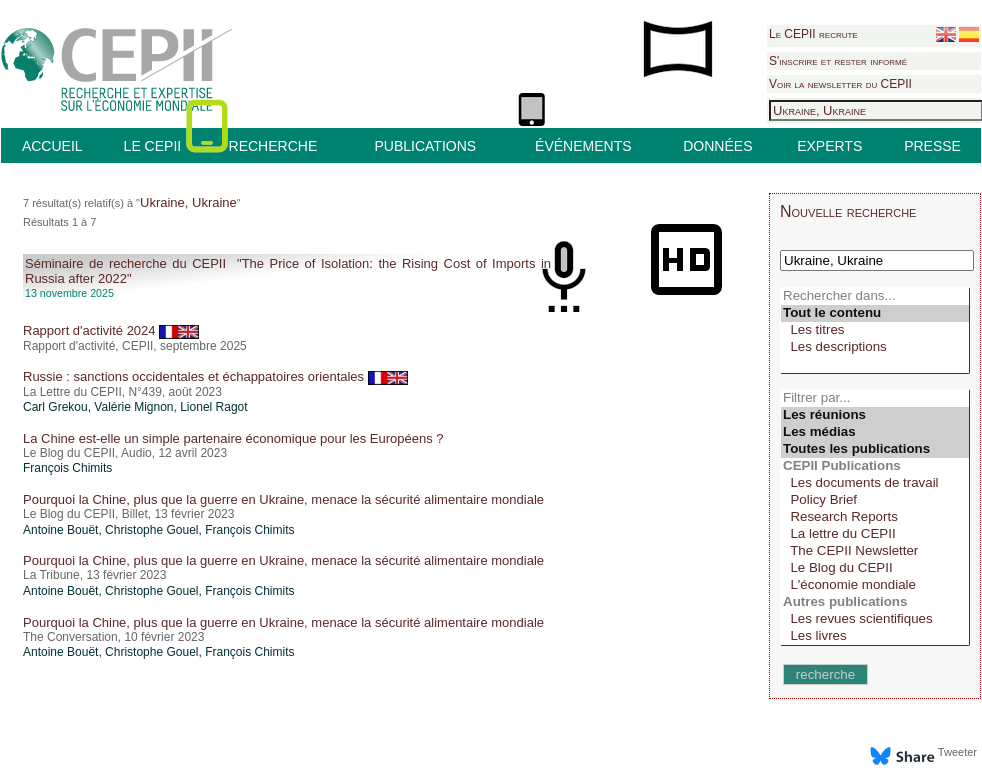 This screenshot has height=774, width=982. I want to click on switch to tablet view or layout, so click(207, 126).